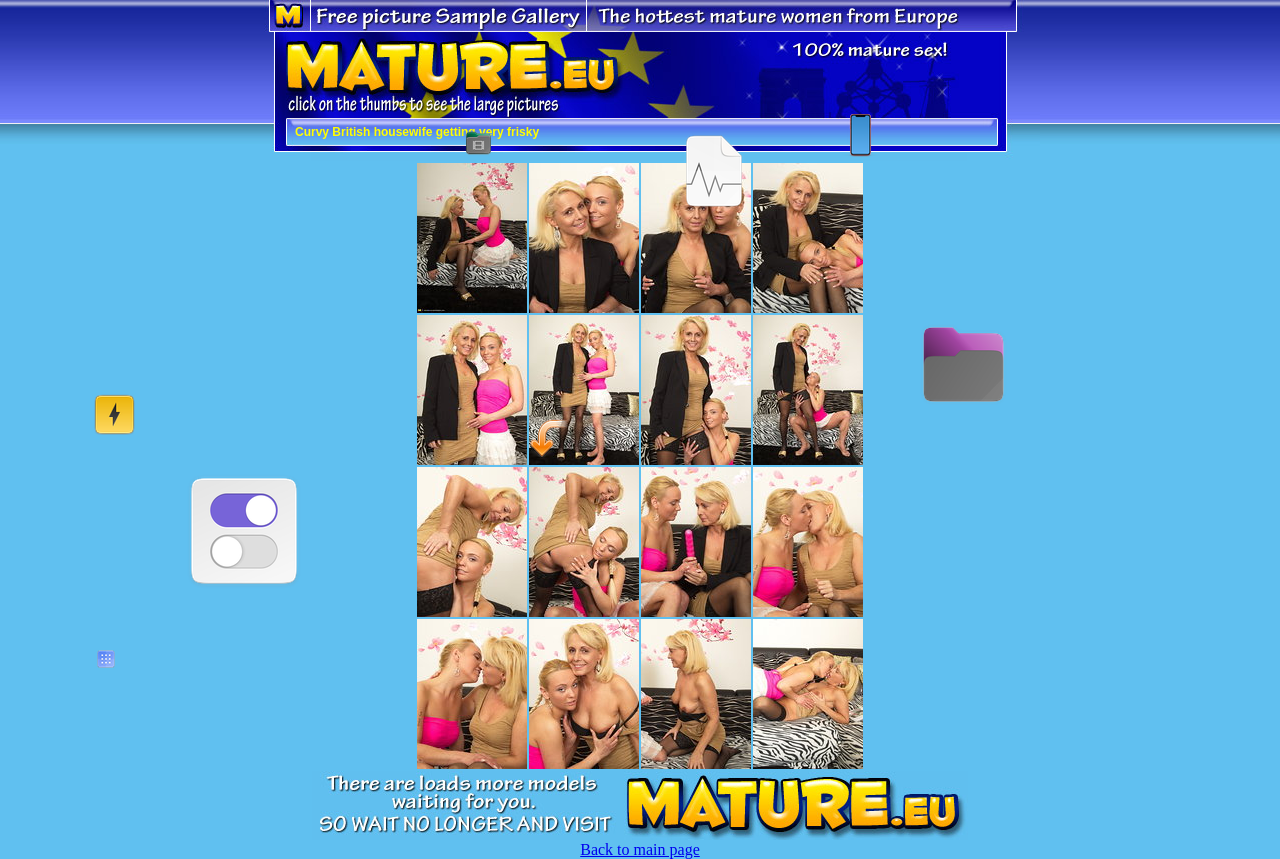 The width and height of the screenshot is (1280, 859). What do you see at coordinates (478, 142) in the screenshot?
I see `open your videos folder` at bounding box center [478, 142].